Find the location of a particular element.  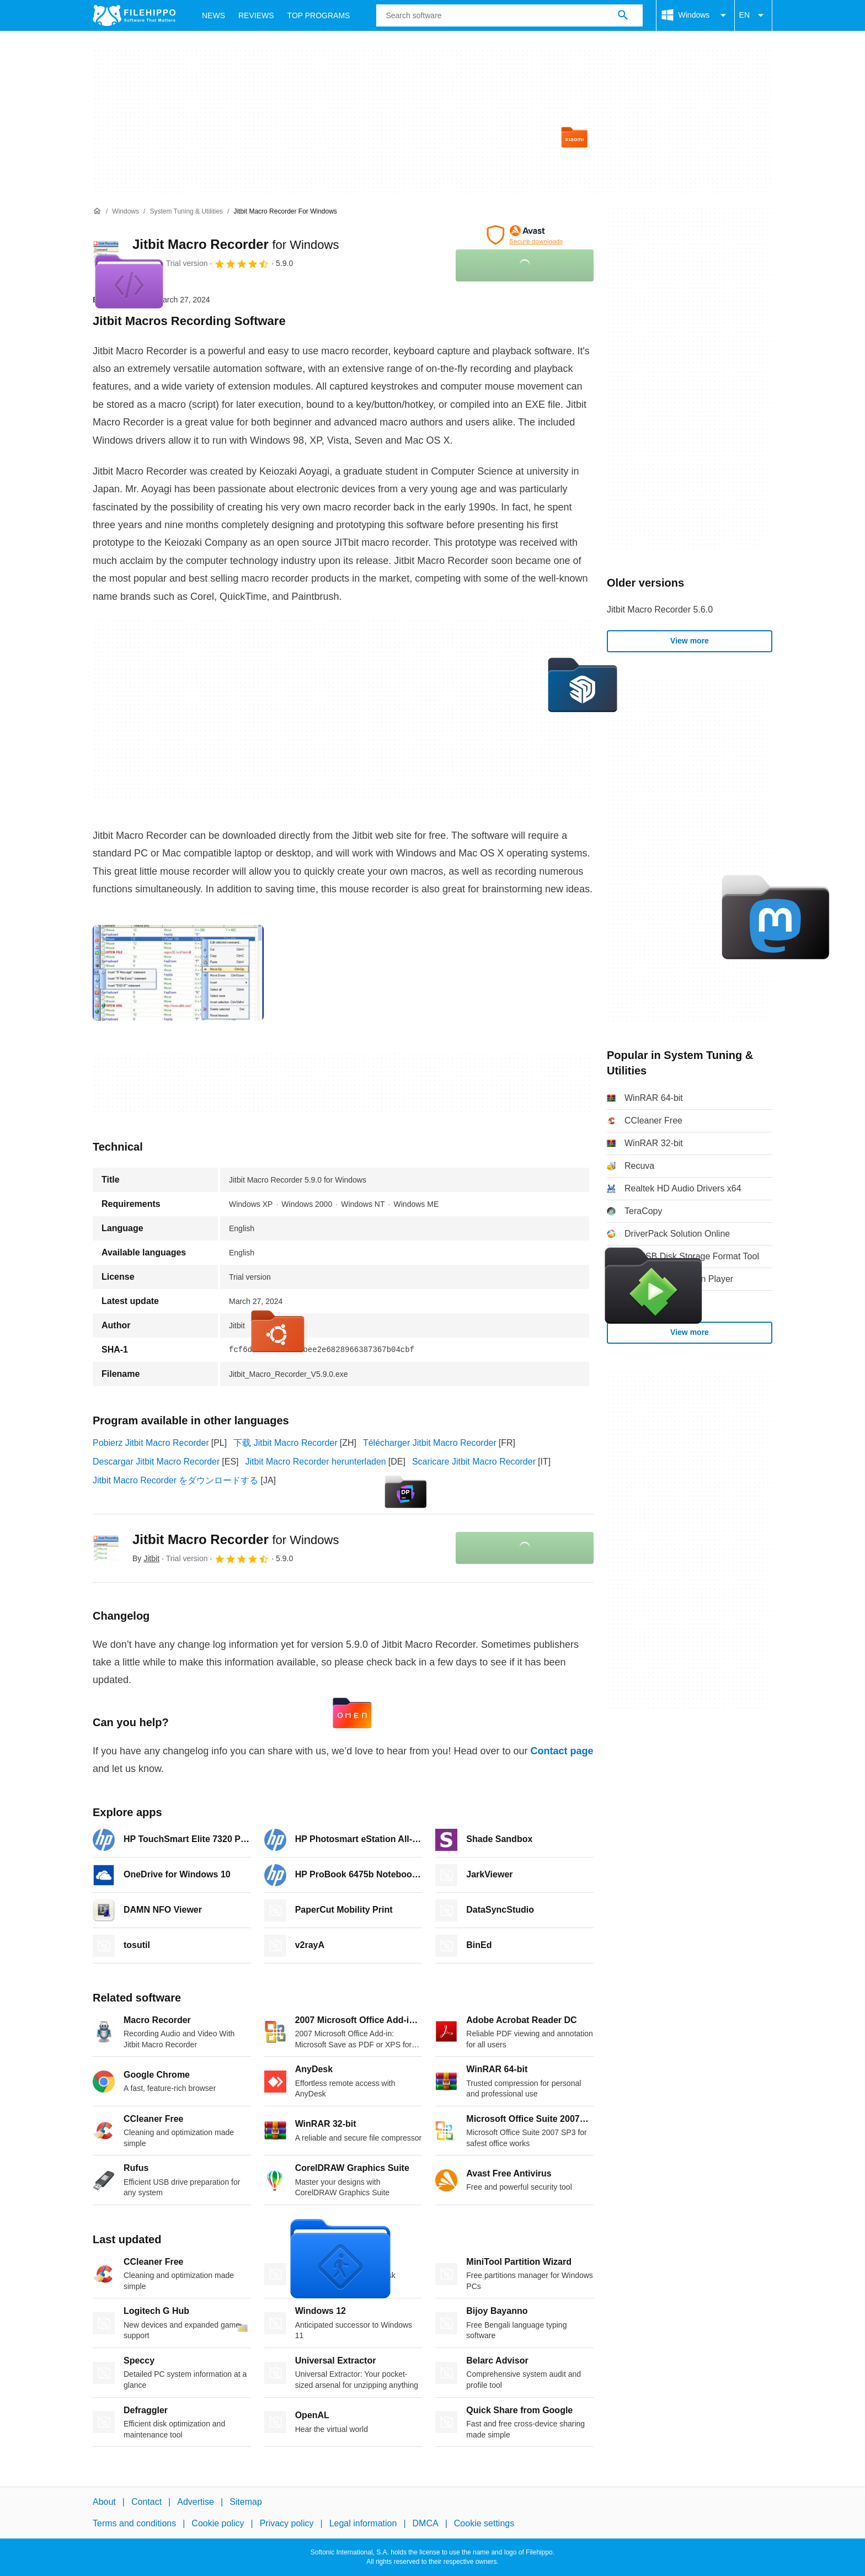

open knime workflow projects folder is located at coordinates (242, 2328).